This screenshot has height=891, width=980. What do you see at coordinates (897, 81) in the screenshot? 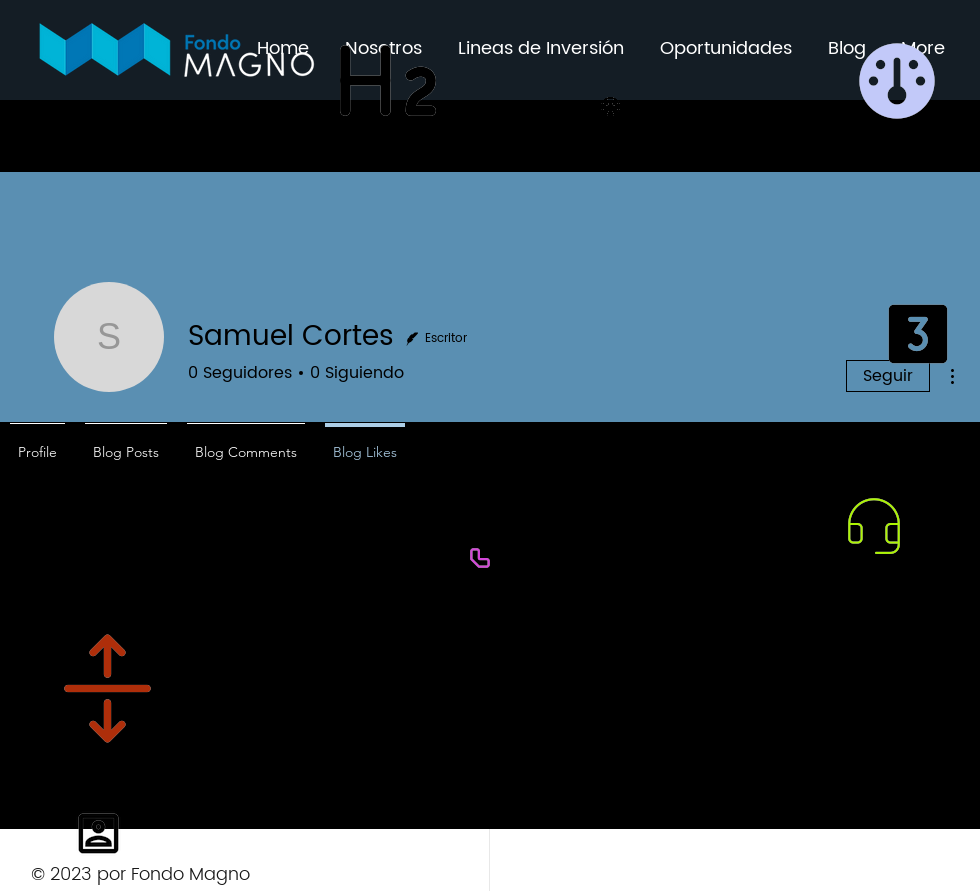
I see `view current performance or speed level` at bounding box center [897, 81].